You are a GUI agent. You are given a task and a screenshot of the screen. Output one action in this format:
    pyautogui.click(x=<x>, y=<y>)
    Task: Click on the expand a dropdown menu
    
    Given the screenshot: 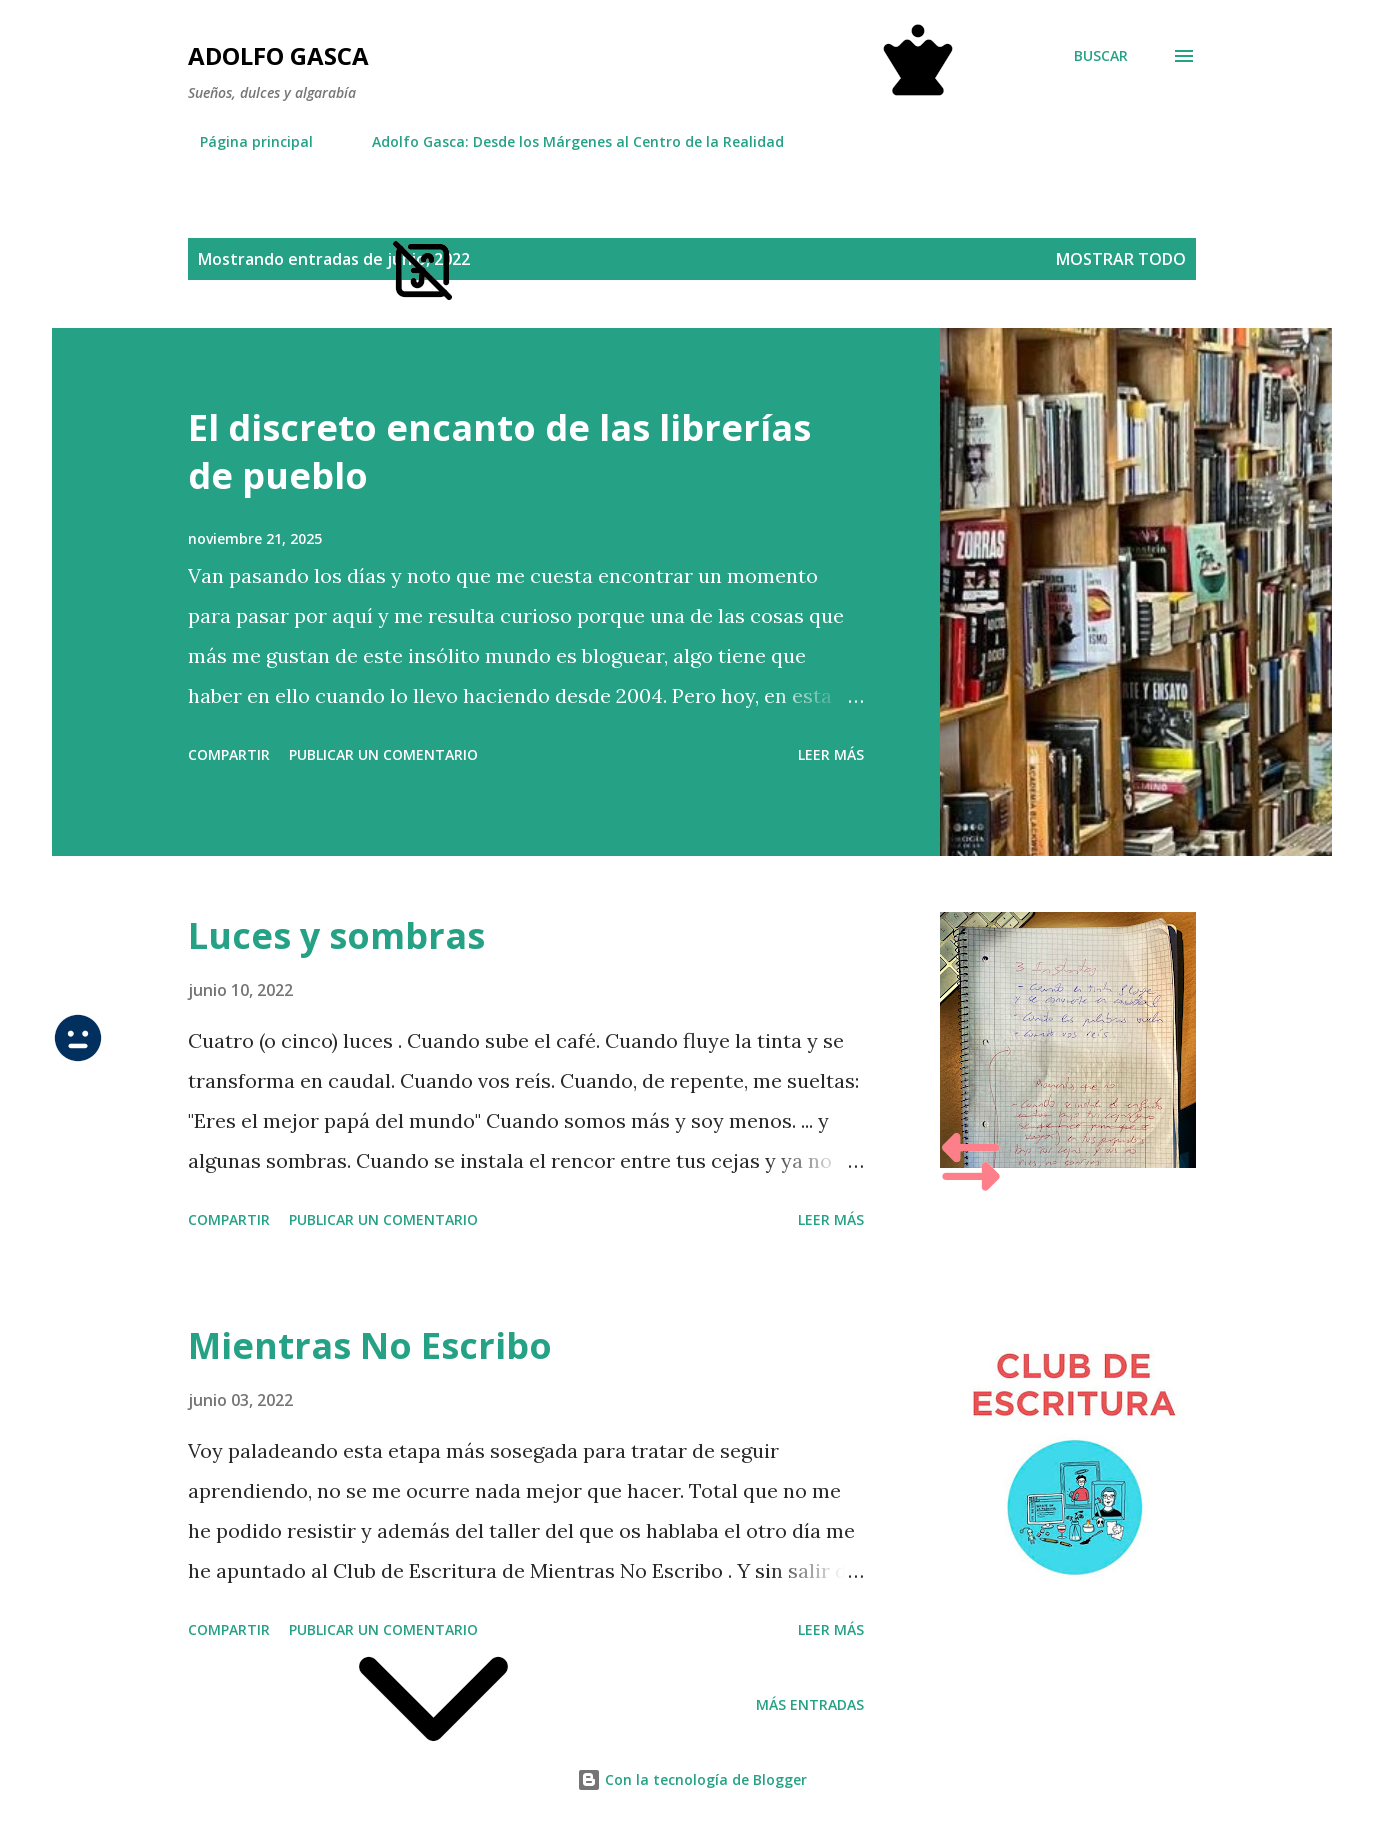 What is the action you would take?
    pyautogui.click(x=433, y=1692)
    